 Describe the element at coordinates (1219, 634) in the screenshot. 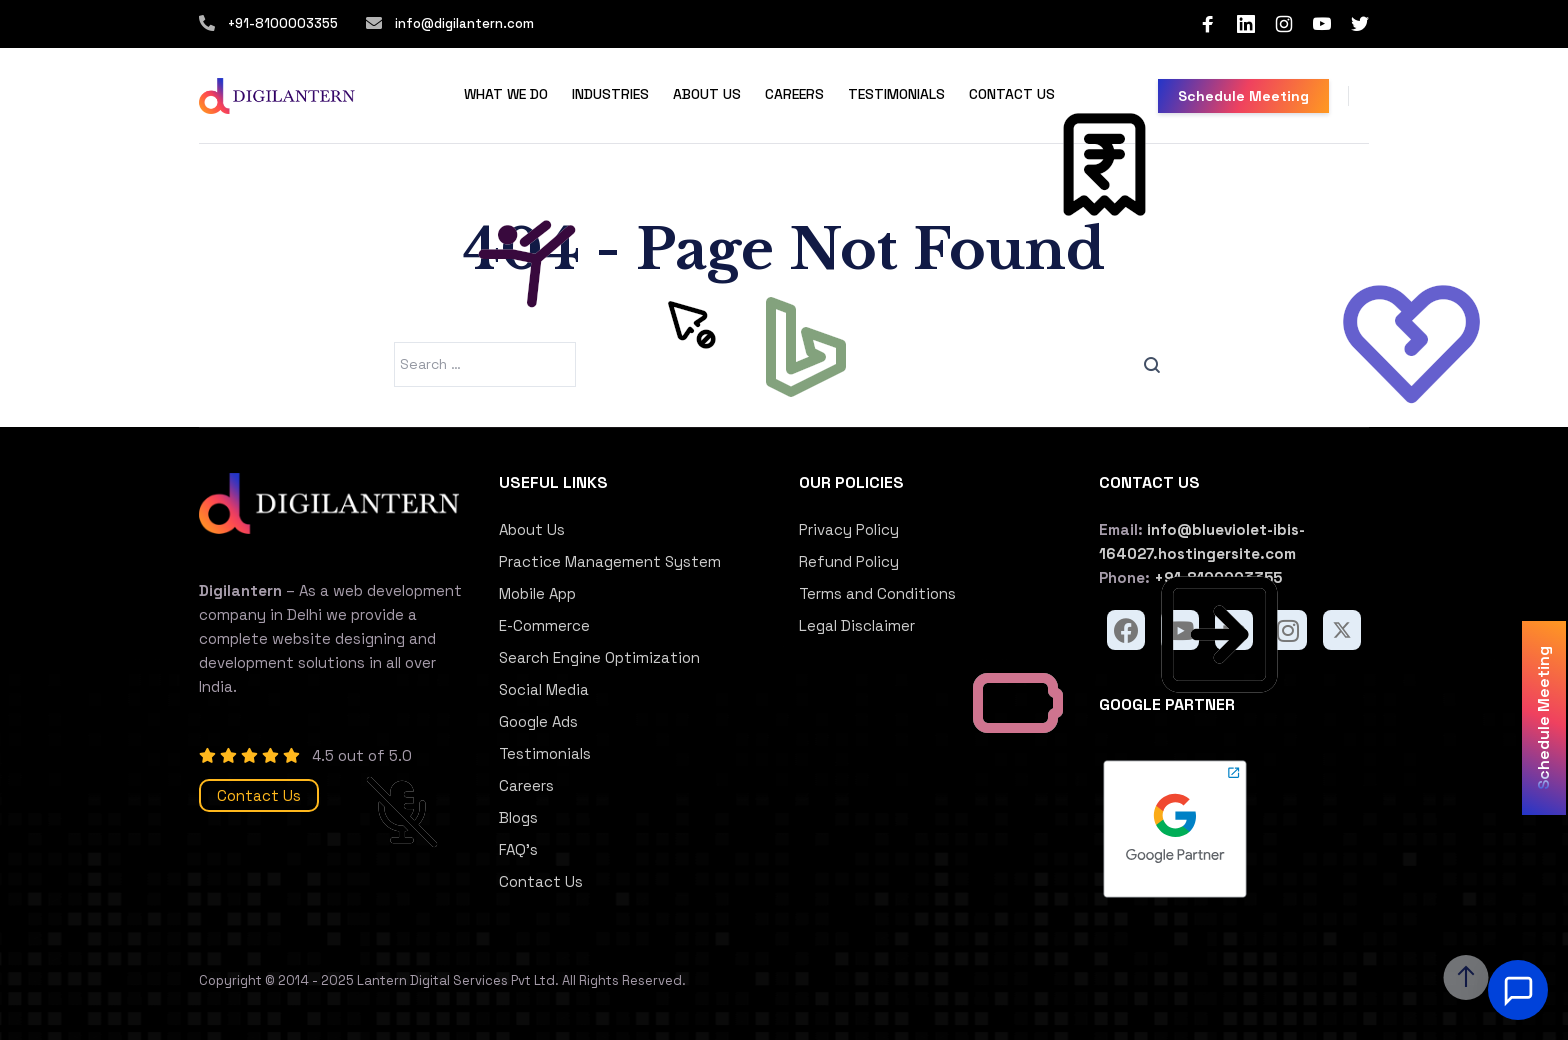

I see `proceed to the next step` at that location.